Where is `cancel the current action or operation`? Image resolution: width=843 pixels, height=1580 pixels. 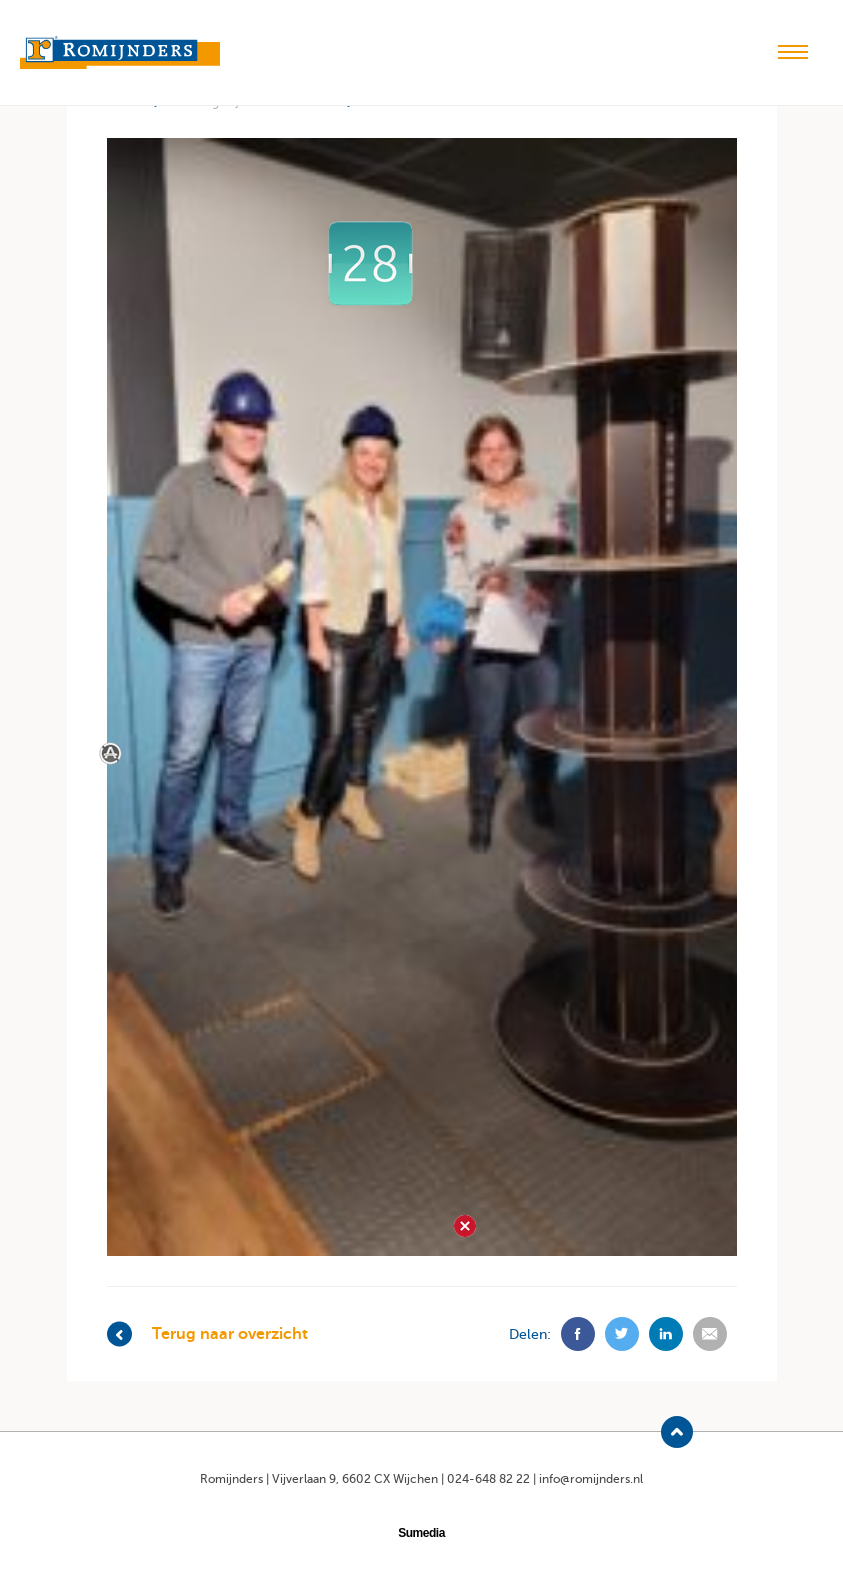
cancel the current action or operation is located at coordinates (465, 1226).